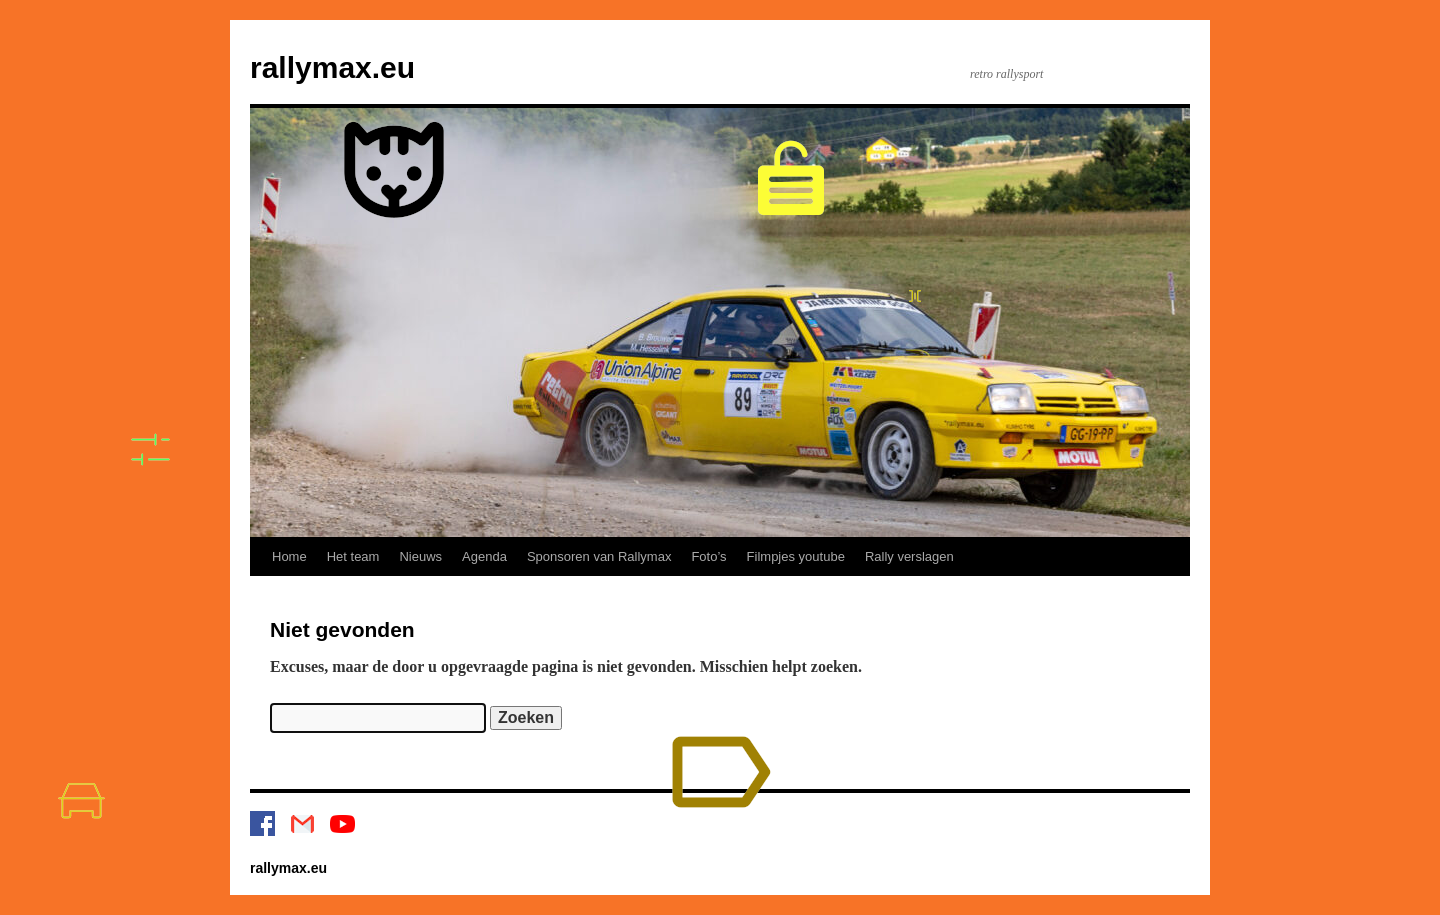  Describe the element at coordinates (791, 182) in the screenshot. I see `unlocked or unsecured state` at that location.